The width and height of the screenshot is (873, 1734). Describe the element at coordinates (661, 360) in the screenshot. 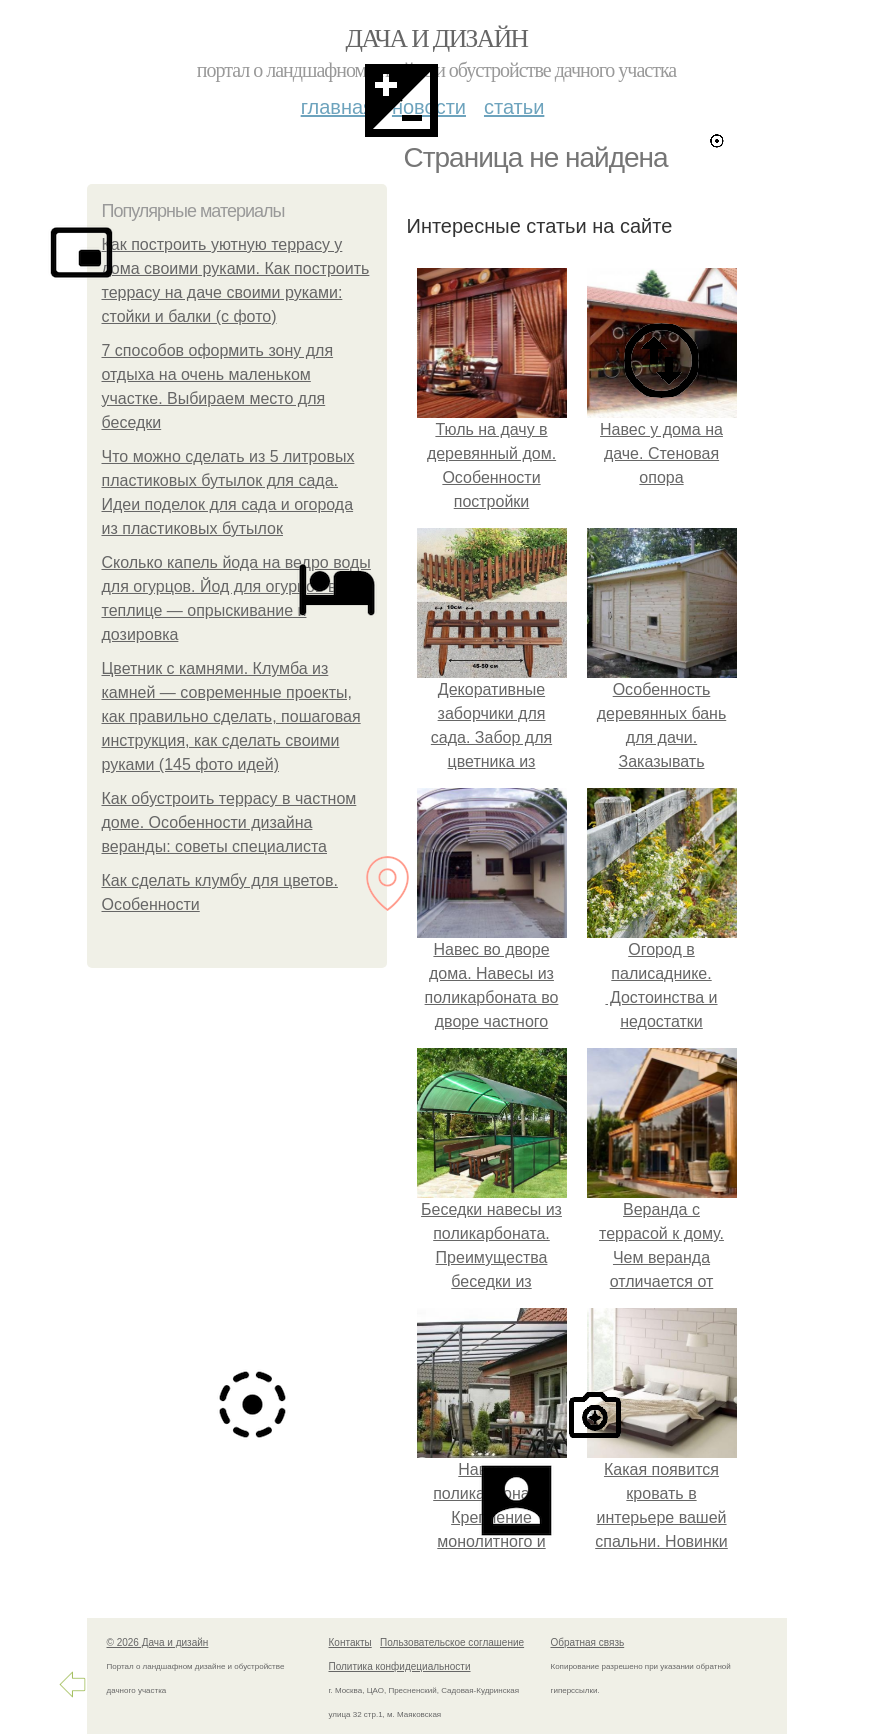

I see `swap or reorder items vertically` at that location.